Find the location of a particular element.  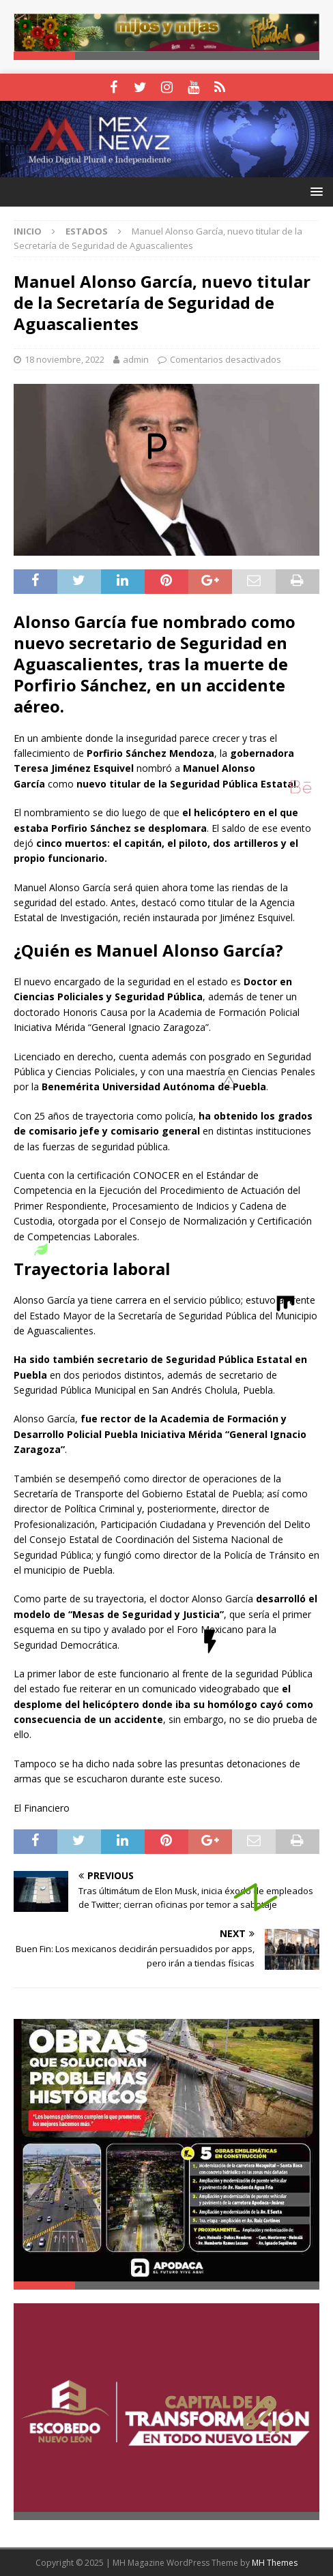

select sawtooth waveform for audio synthesis is located at coordinates (255, 1897).